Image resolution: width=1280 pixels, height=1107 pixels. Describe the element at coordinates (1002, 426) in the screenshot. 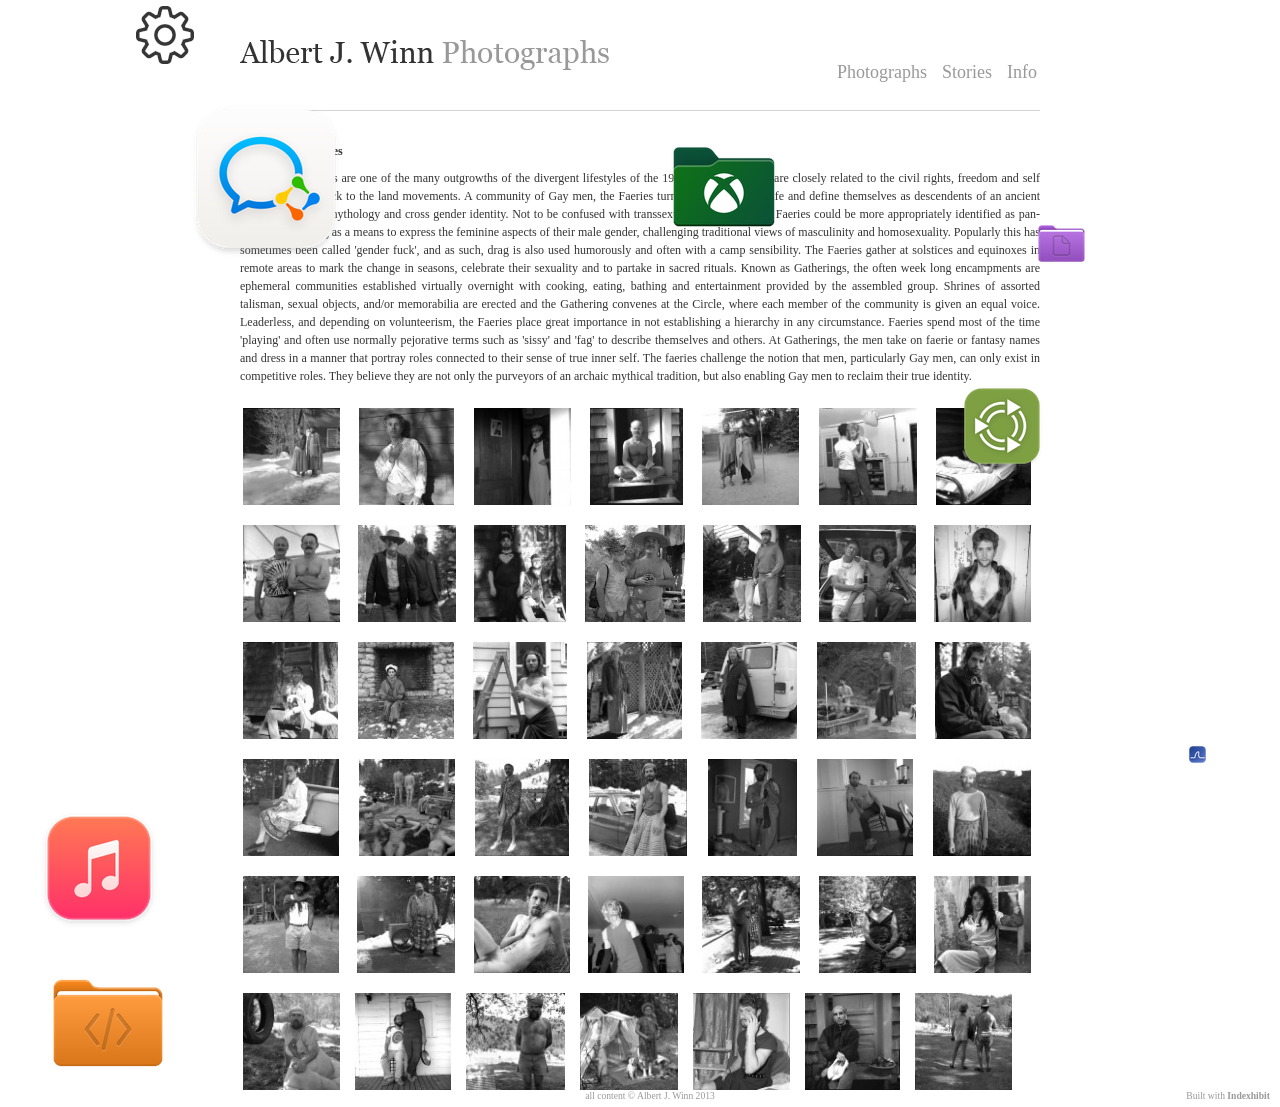

I see `launch ubuntu mate application` at that location.